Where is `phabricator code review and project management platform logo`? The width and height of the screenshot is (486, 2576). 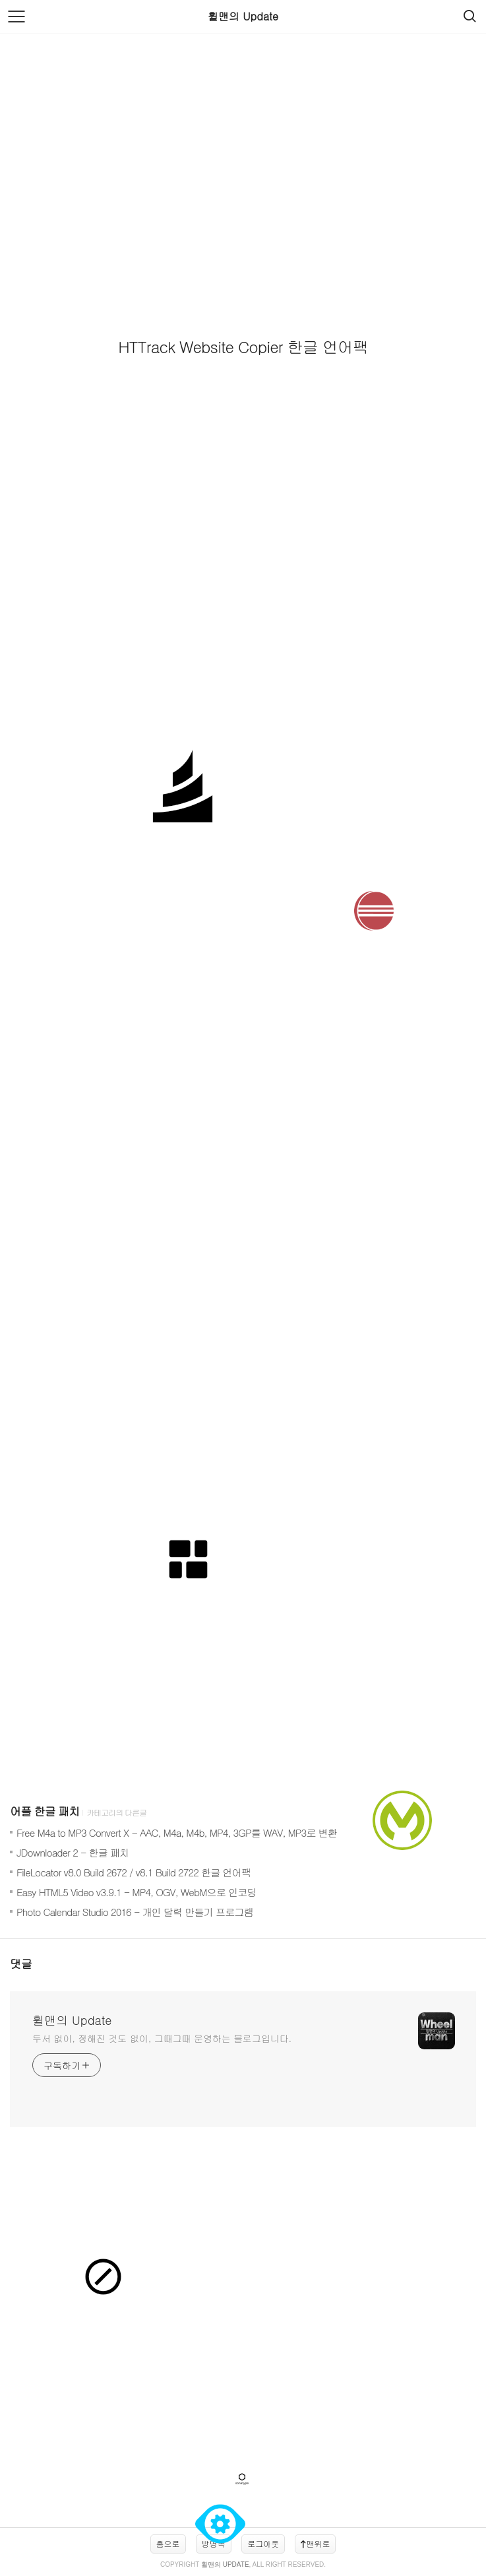
phabricator code review and project management platform logo is located at coordinates (220, 2524).